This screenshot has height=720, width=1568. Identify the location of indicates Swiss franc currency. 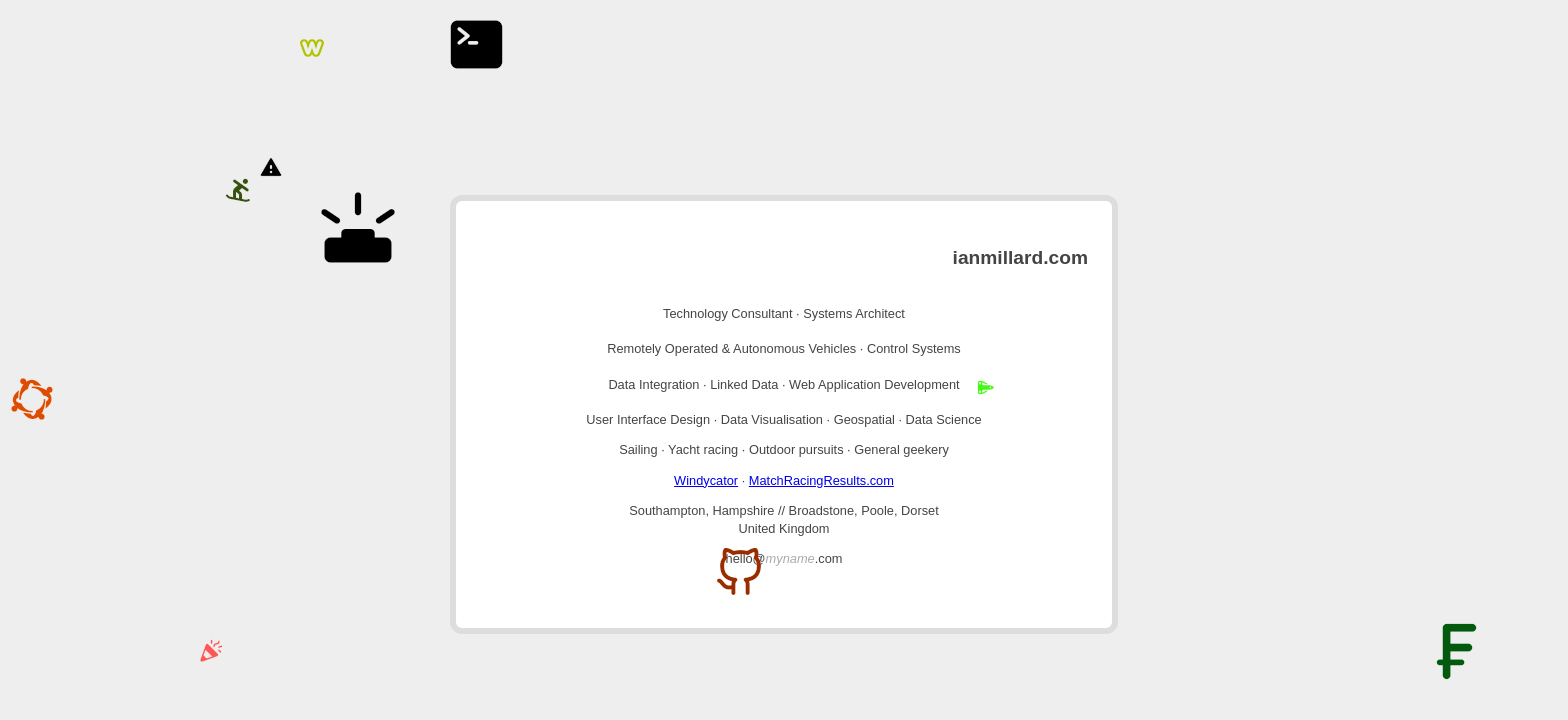
(1456, 651).